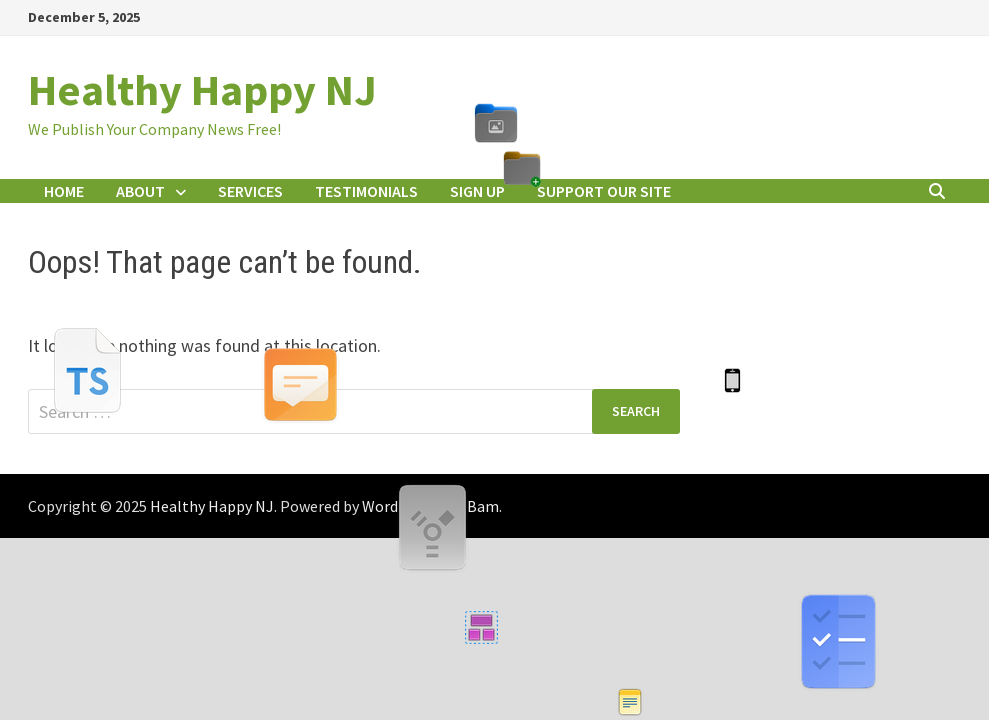 The width and height of the screenshot is (989, 720). I want to click on view connected iPhone in sidebar, so click(732, 380).